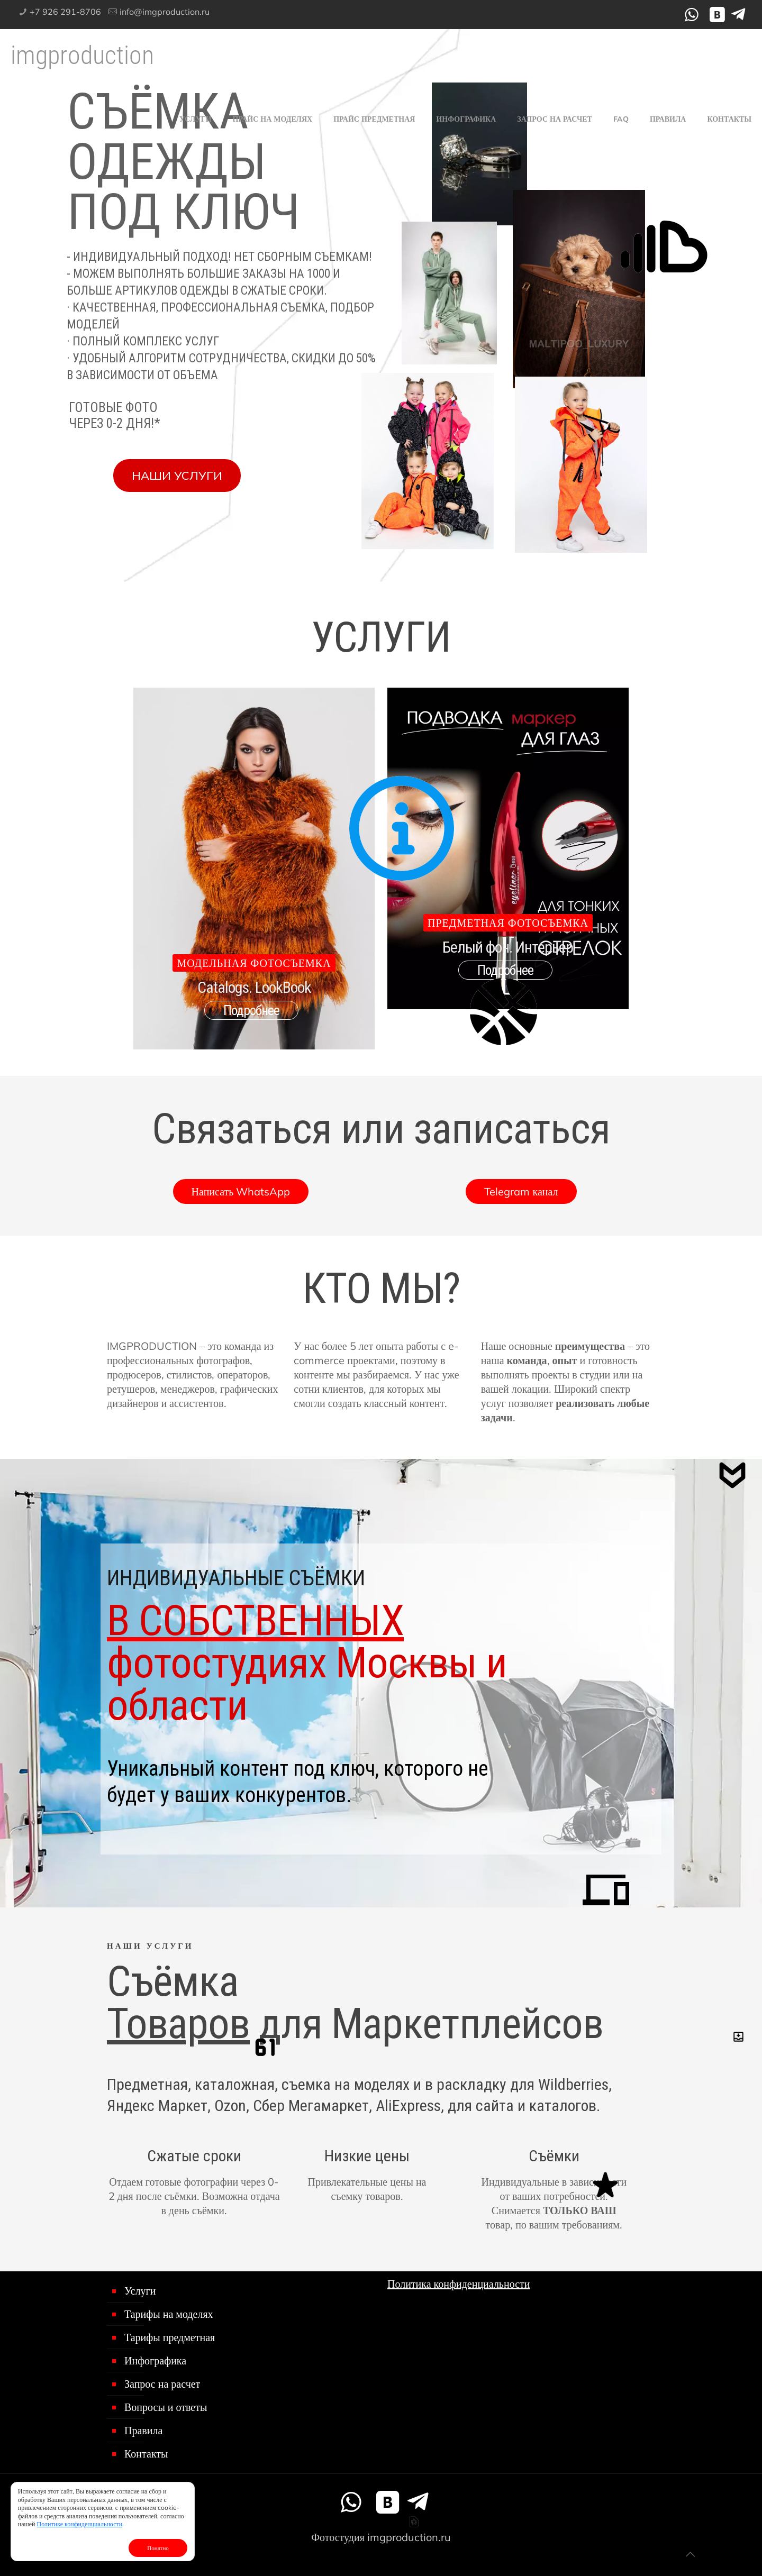 The width and height of the screenshot is (762, 2576). I want to click on displays the number 61 as a badge or counter, so click(266, 2047).